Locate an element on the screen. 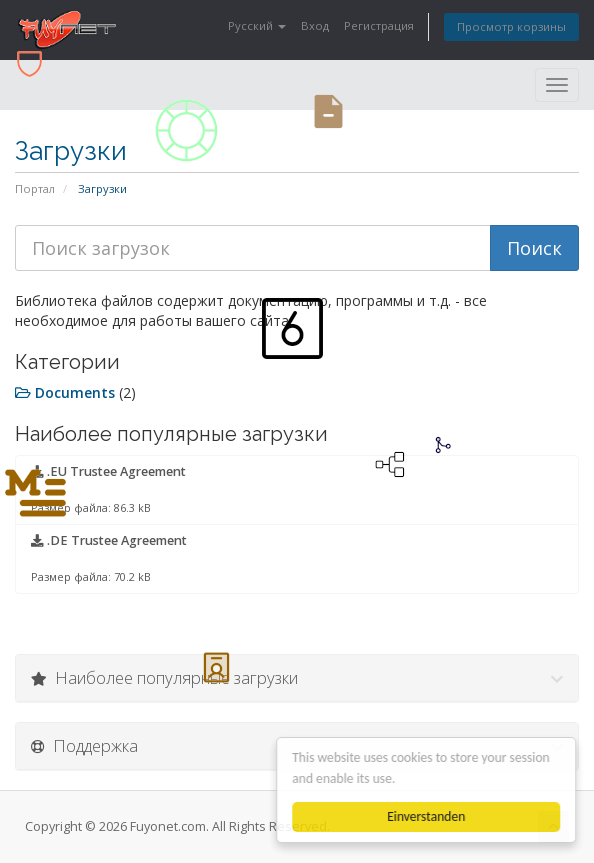 The height and width of the screenshot is (863, 594). select or input the number six is located at coordinates (292, 328).